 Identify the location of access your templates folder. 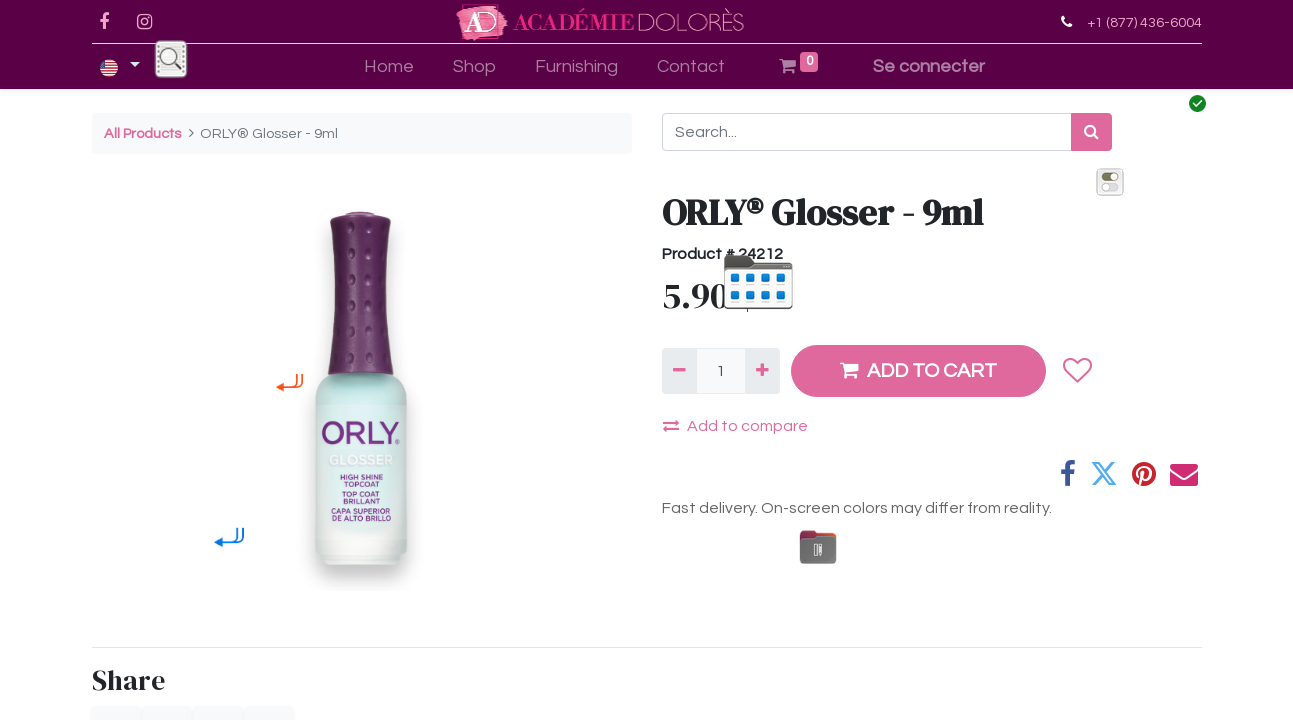
(818, 547).